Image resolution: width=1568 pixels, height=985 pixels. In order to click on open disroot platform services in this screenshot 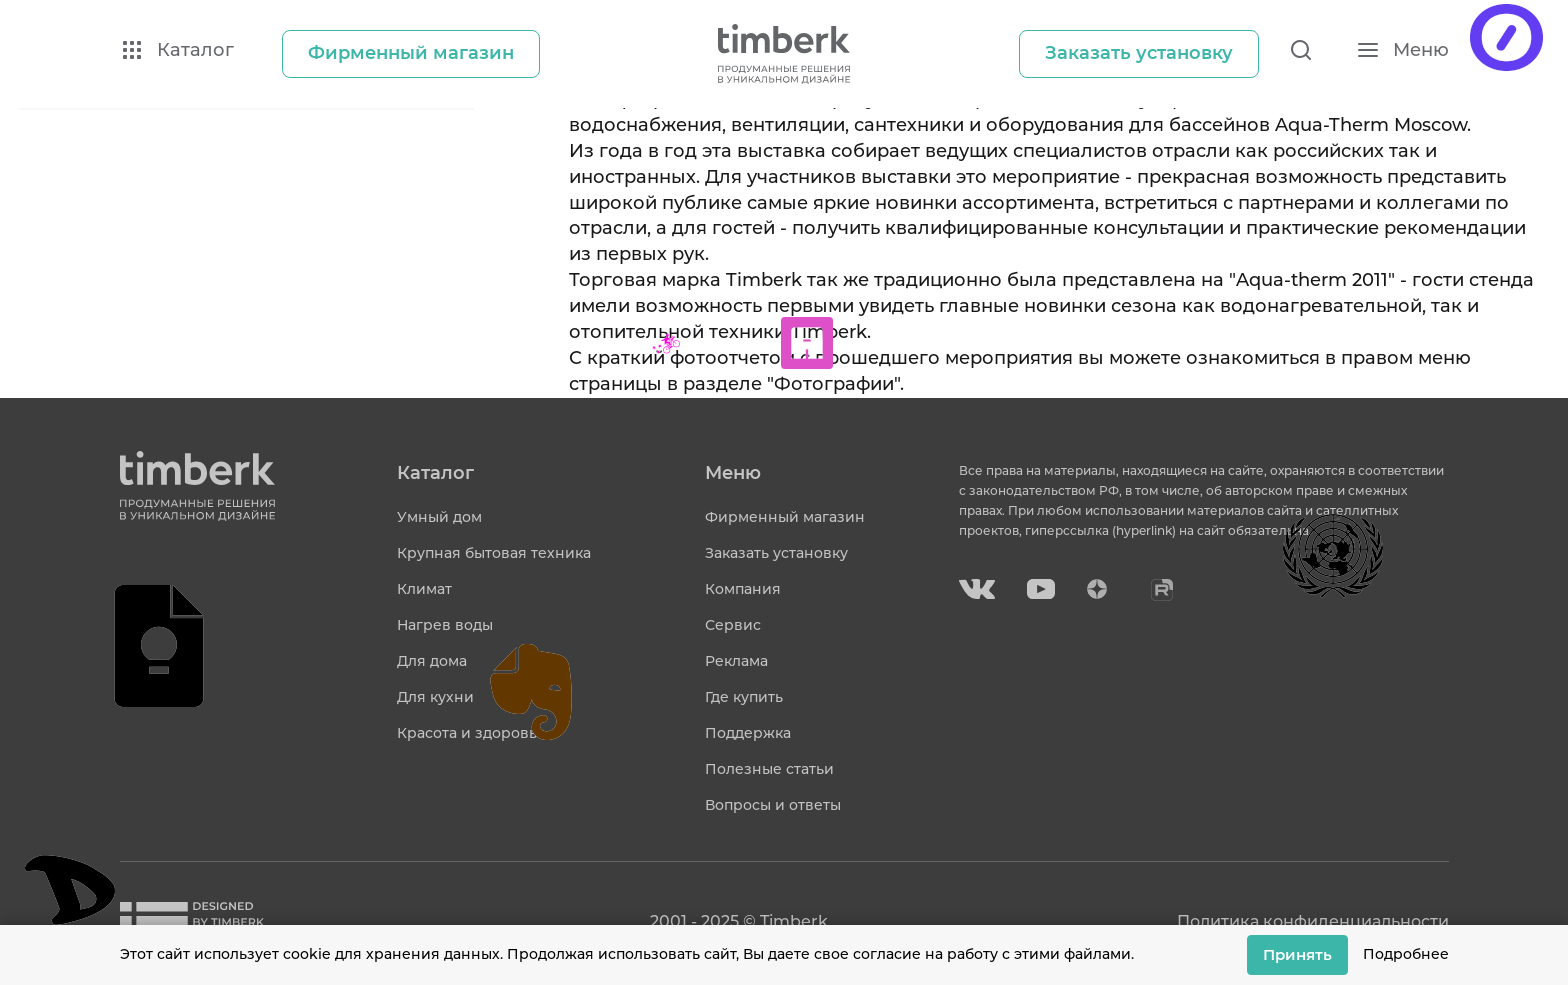, I will do `click(70, 890)`.